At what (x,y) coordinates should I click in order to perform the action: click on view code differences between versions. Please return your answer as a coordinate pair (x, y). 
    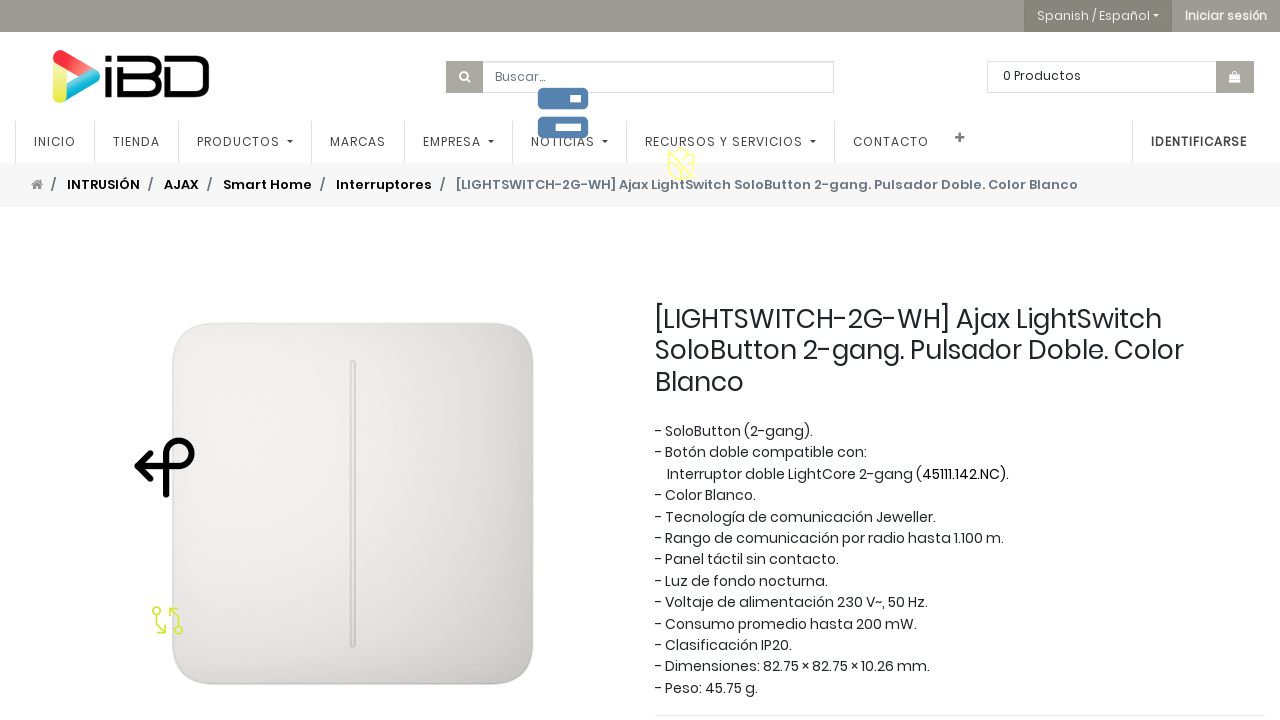
    Looking at the image, I should click on (167, 620).